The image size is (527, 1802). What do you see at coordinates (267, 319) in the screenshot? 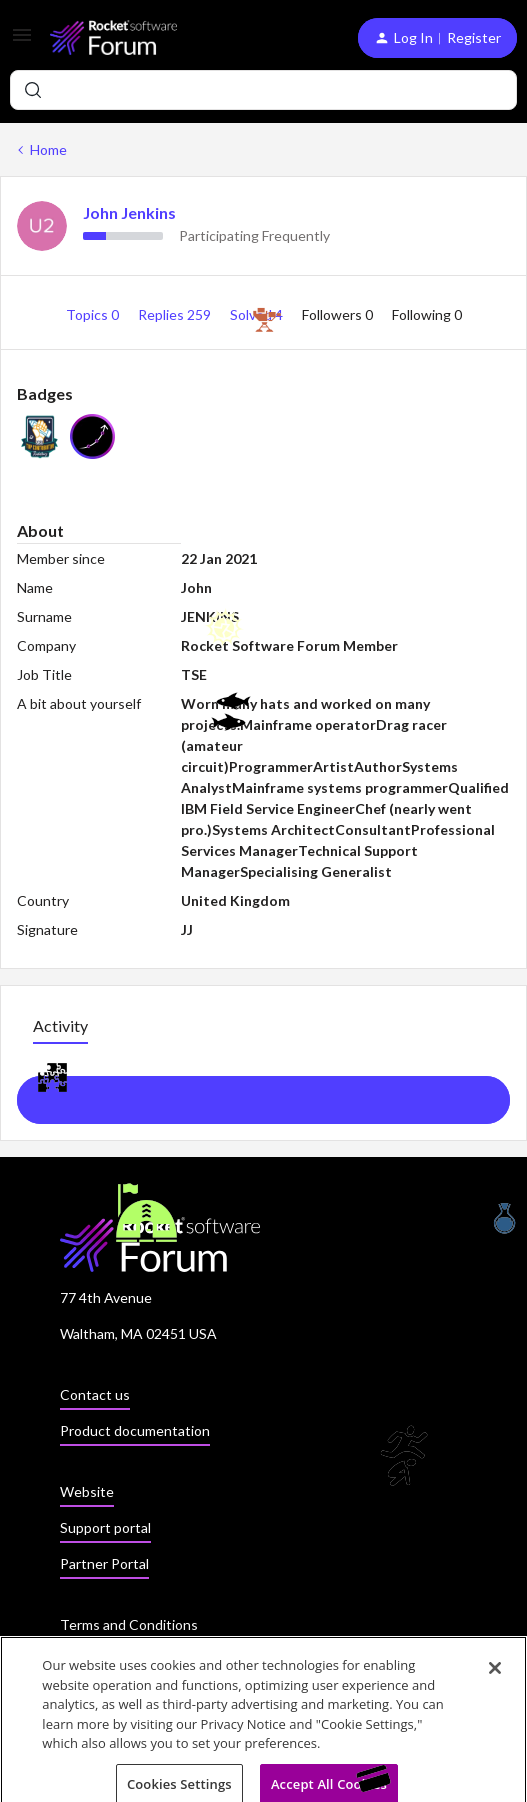
I see `deploy automated defense turret` at bounding box center [267, 319].